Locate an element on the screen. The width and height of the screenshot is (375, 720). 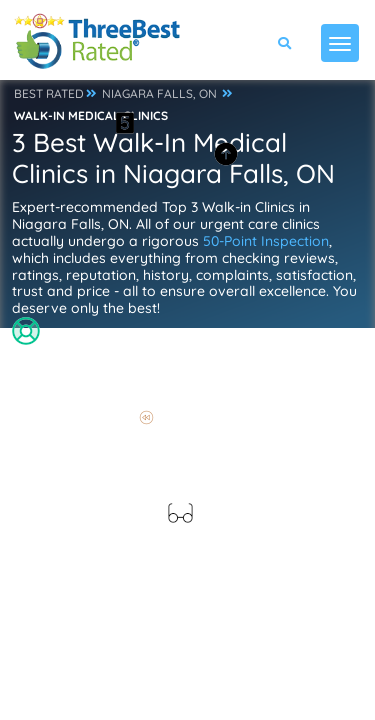
indicates the number five in a sequence or list is located at coordinates (125, 123).